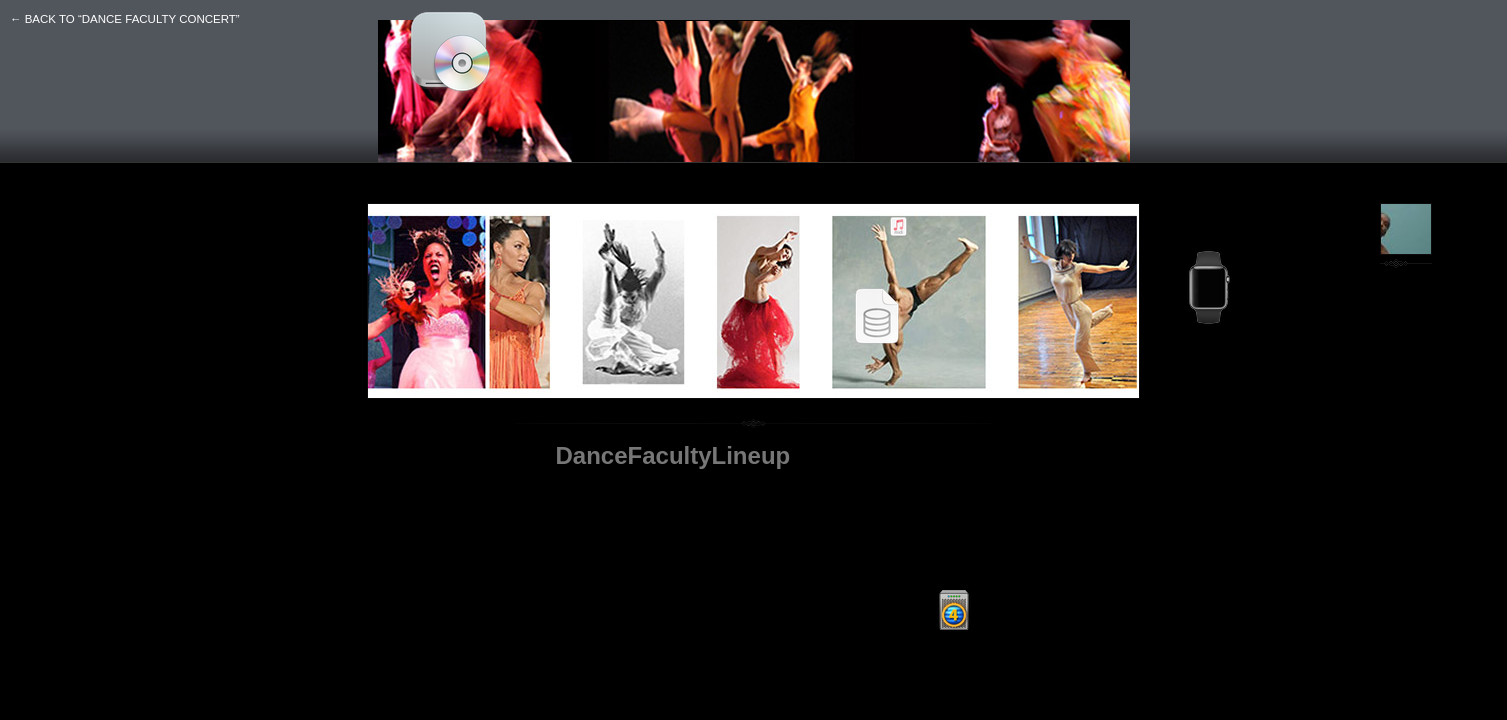 This screenshot has height=720, width=1507. What do you see at coordinates (448, 49) in the screenshot?
I see `open the DVD player application` at bounding box center [448, 49].